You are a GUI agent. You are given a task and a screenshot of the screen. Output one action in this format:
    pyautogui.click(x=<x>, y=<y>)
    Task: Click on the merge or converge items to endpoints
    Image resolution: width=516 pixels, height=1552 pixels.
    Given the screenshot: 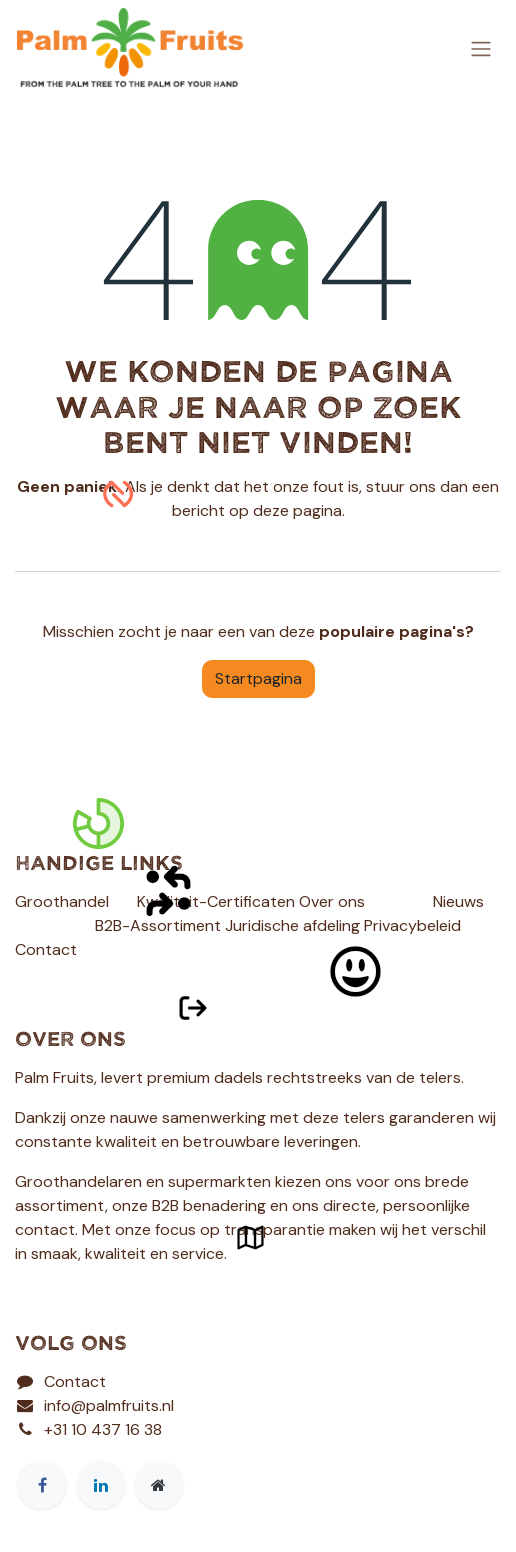 What is the action you would take?
    pyautogui.click(x=168, y=892)
    